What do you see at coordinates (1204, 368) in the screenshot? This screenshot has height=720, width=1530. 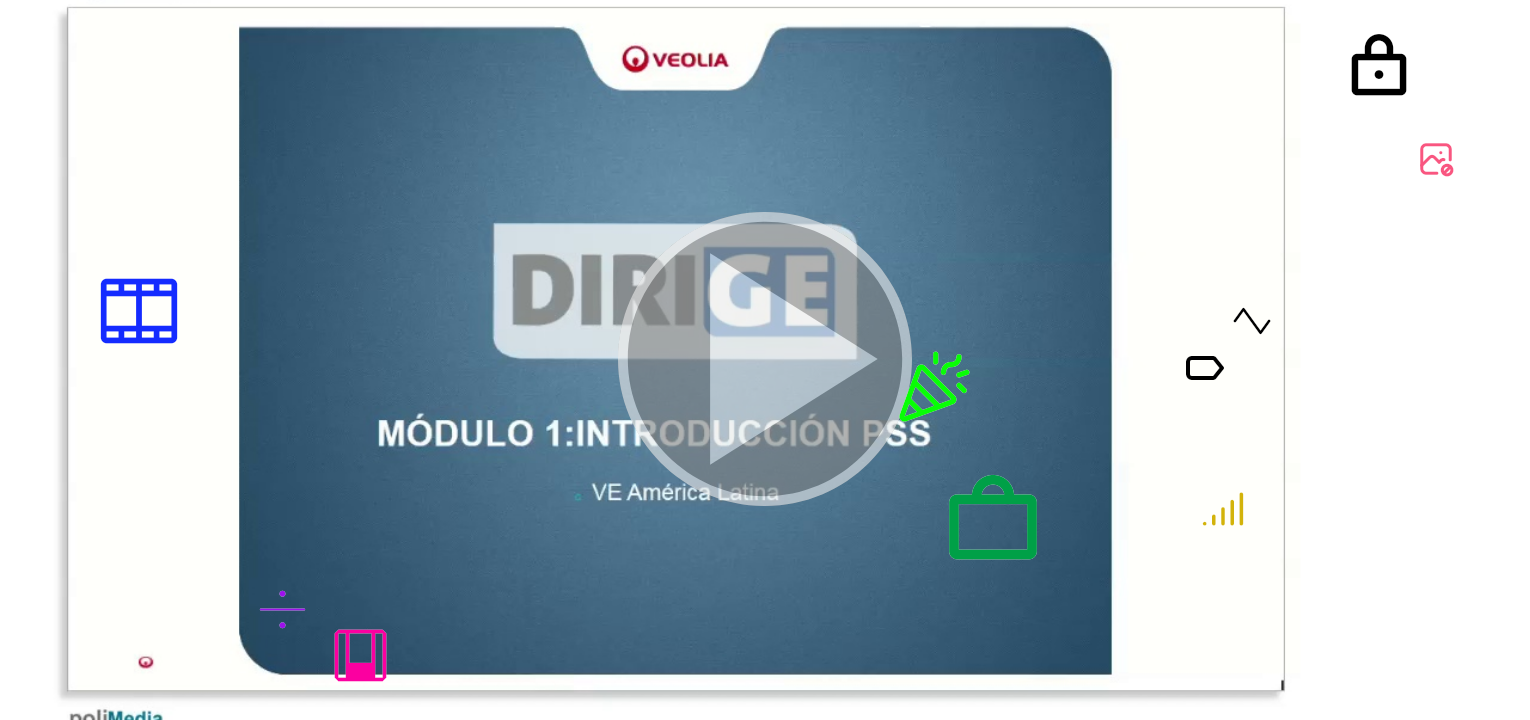 I see `add a label or tag to an item` at bounding box center [1204, 368].